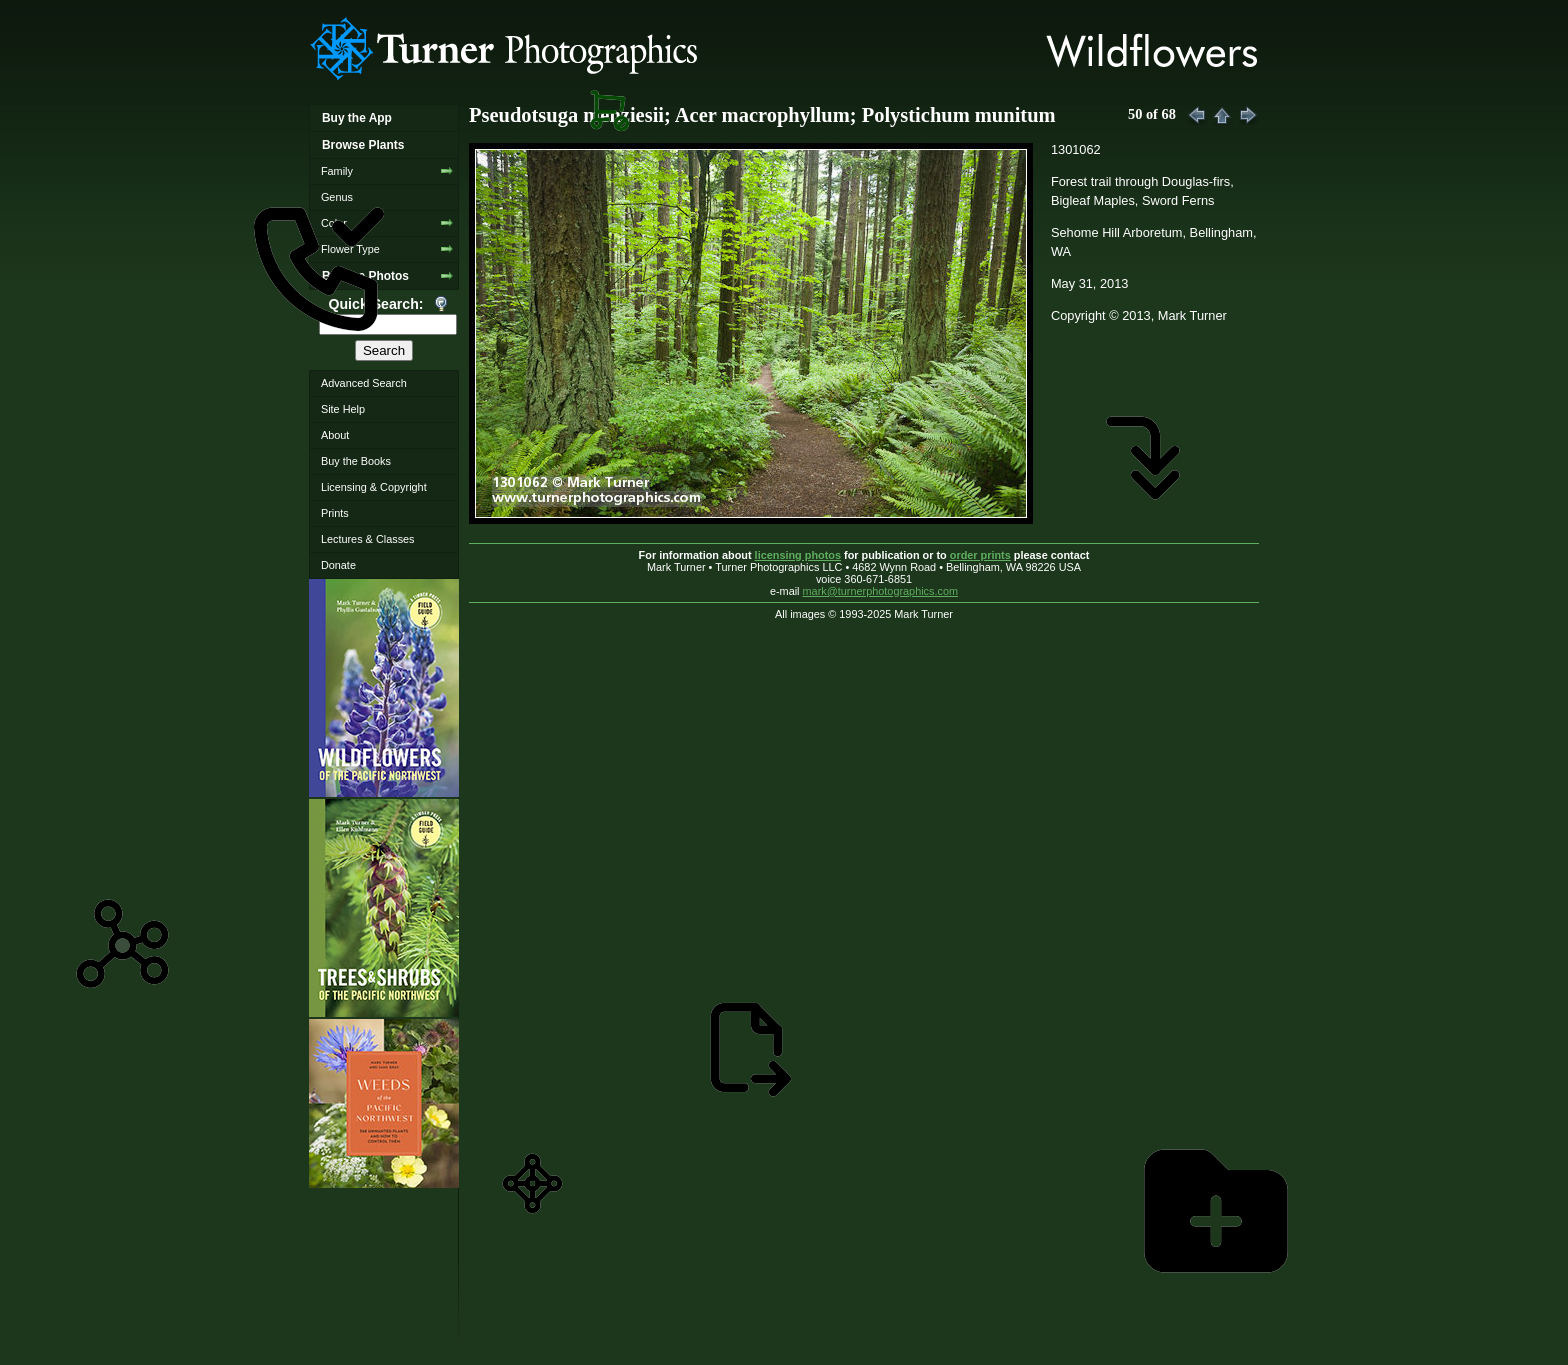  What do you see at coordinates (1216, 1211) in the screenshot?
I see `create a new folder` at bounding box center [1216, 1211].